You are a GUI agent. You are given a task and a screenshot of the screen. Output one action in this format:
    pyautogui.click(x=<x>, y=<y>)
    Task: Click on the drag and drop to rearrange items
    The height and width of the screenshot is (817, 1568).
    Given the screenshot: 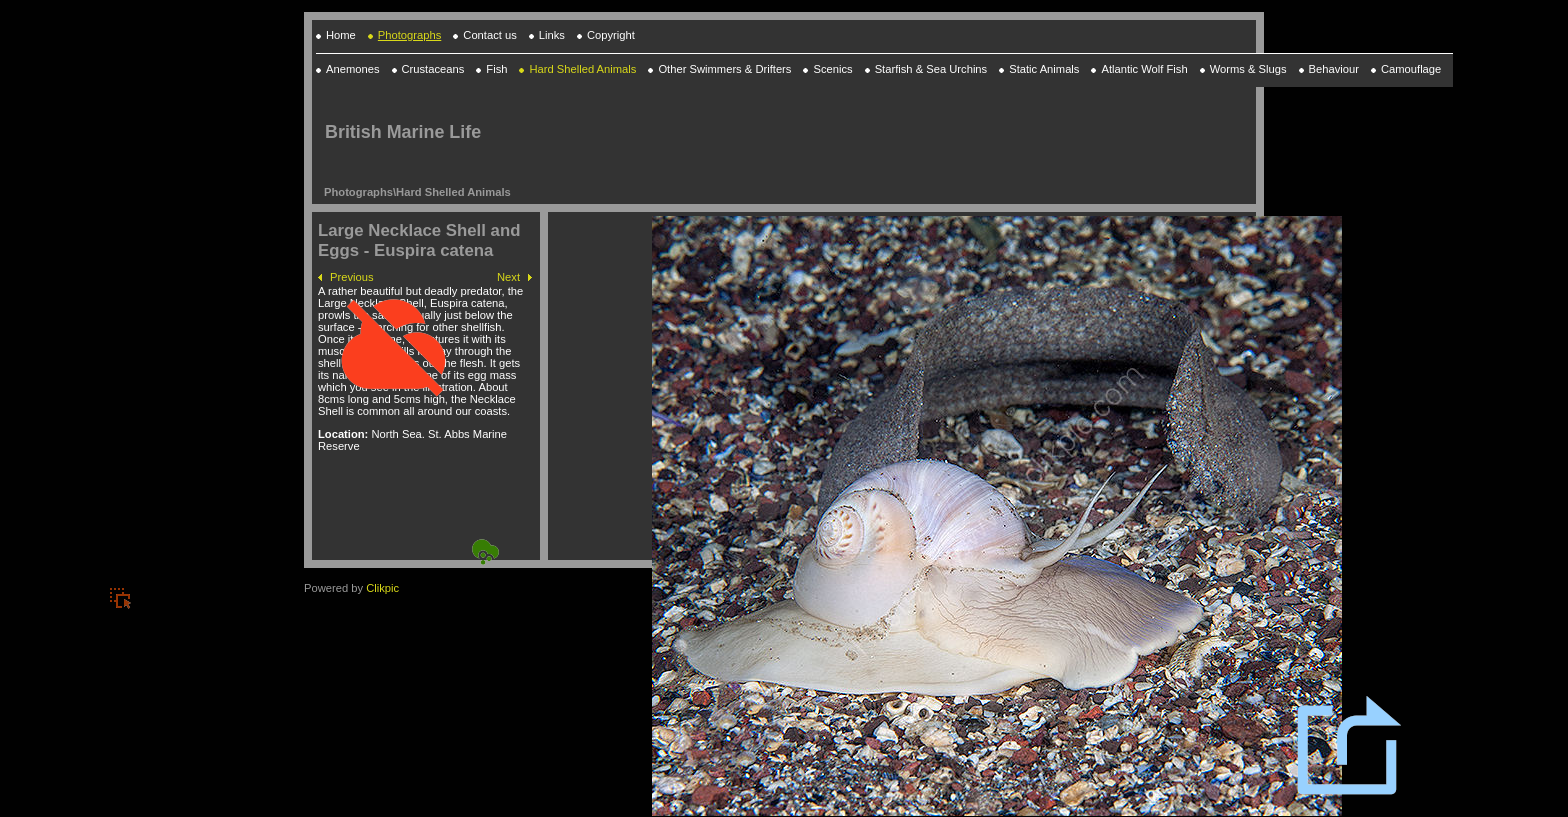 What is the action you would take?
    pyautogui.click(x=120, y=598)
    